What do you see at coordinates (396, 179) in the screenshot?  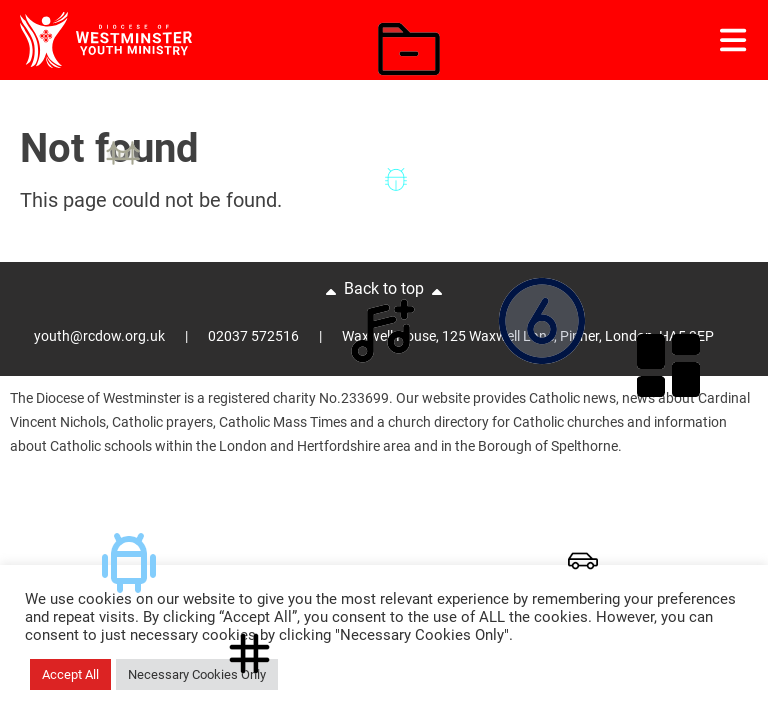 I see `report a bug or issue` at bounding box center [396, 179].